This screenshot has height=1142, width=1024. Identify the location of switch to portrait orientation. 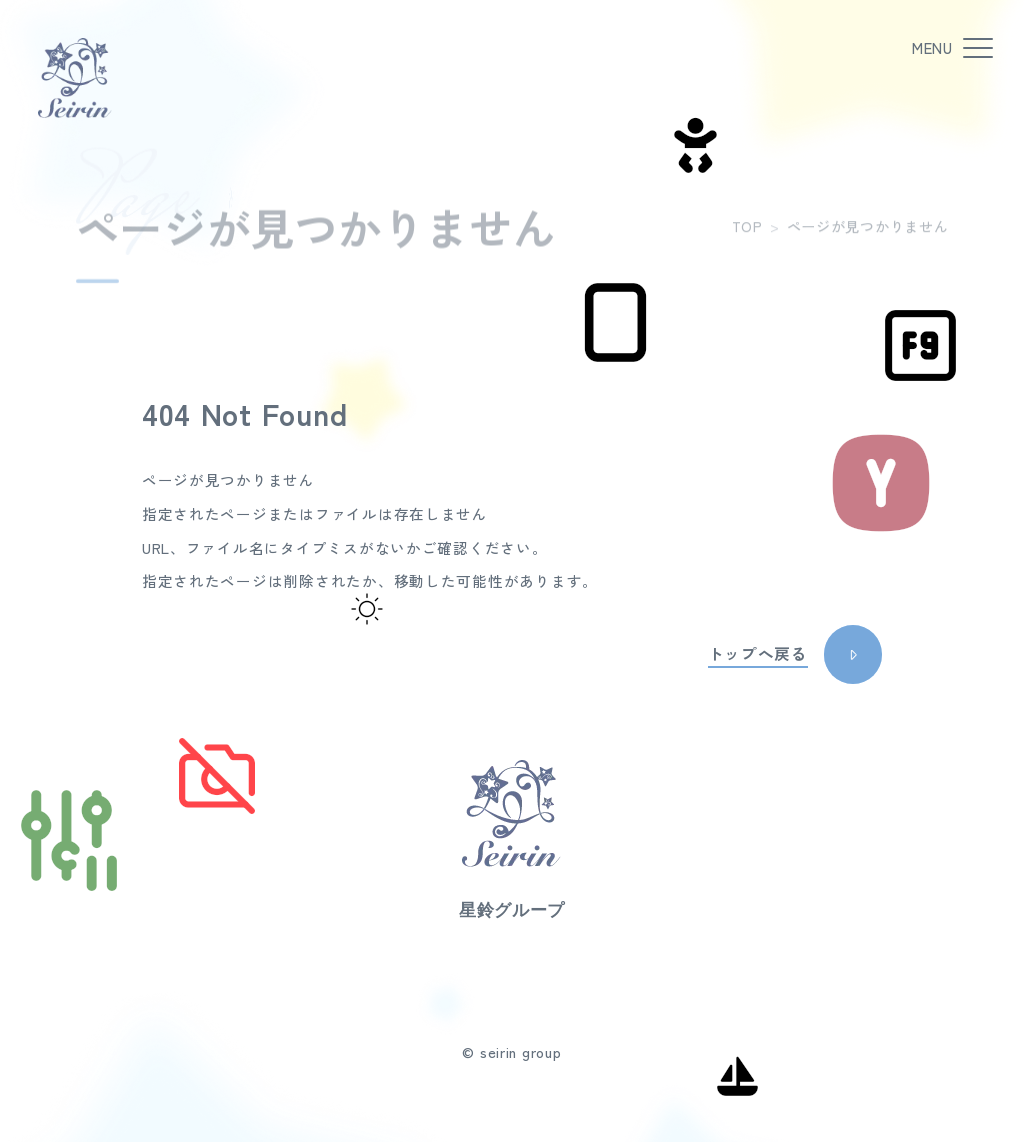
(615, 322).